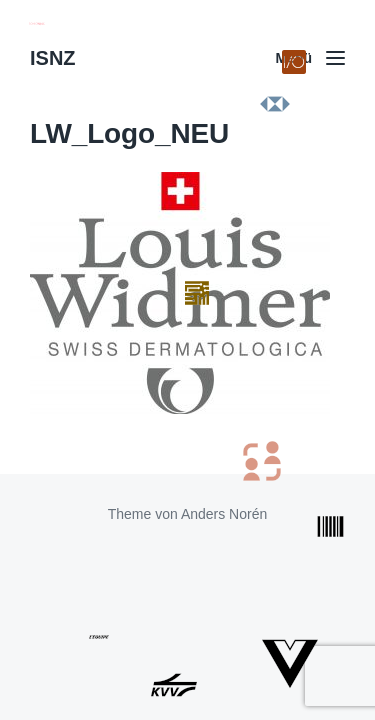 The height and width of the screenshot is (720, 375). I want to click on open HSBC banking app, so click(275, 104).